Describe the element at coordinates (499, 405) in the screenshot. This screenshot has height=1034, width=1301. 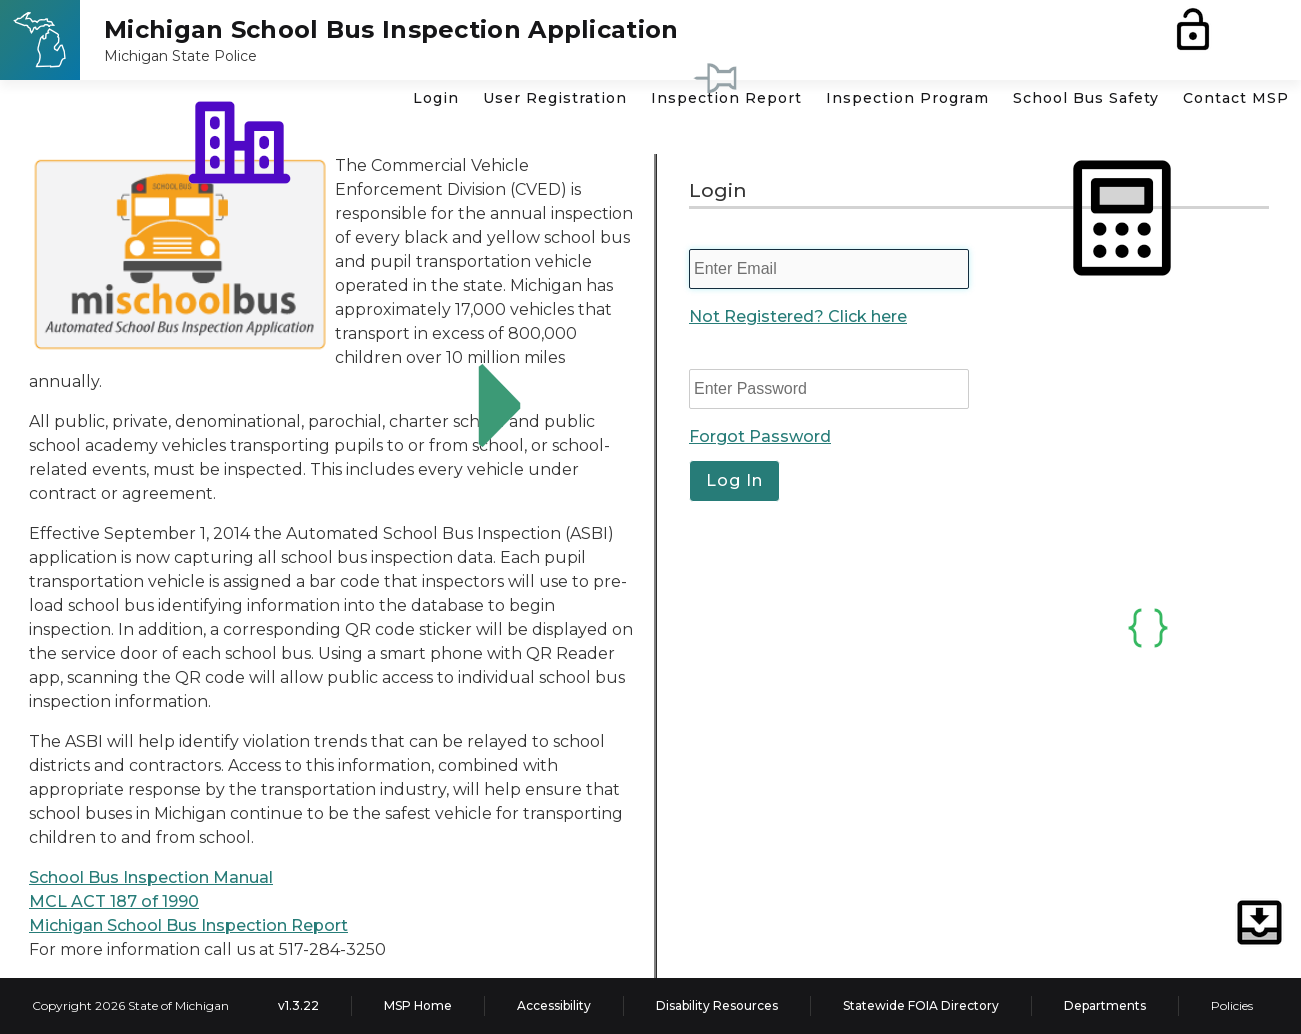
I see `play media or start playback` at that location.